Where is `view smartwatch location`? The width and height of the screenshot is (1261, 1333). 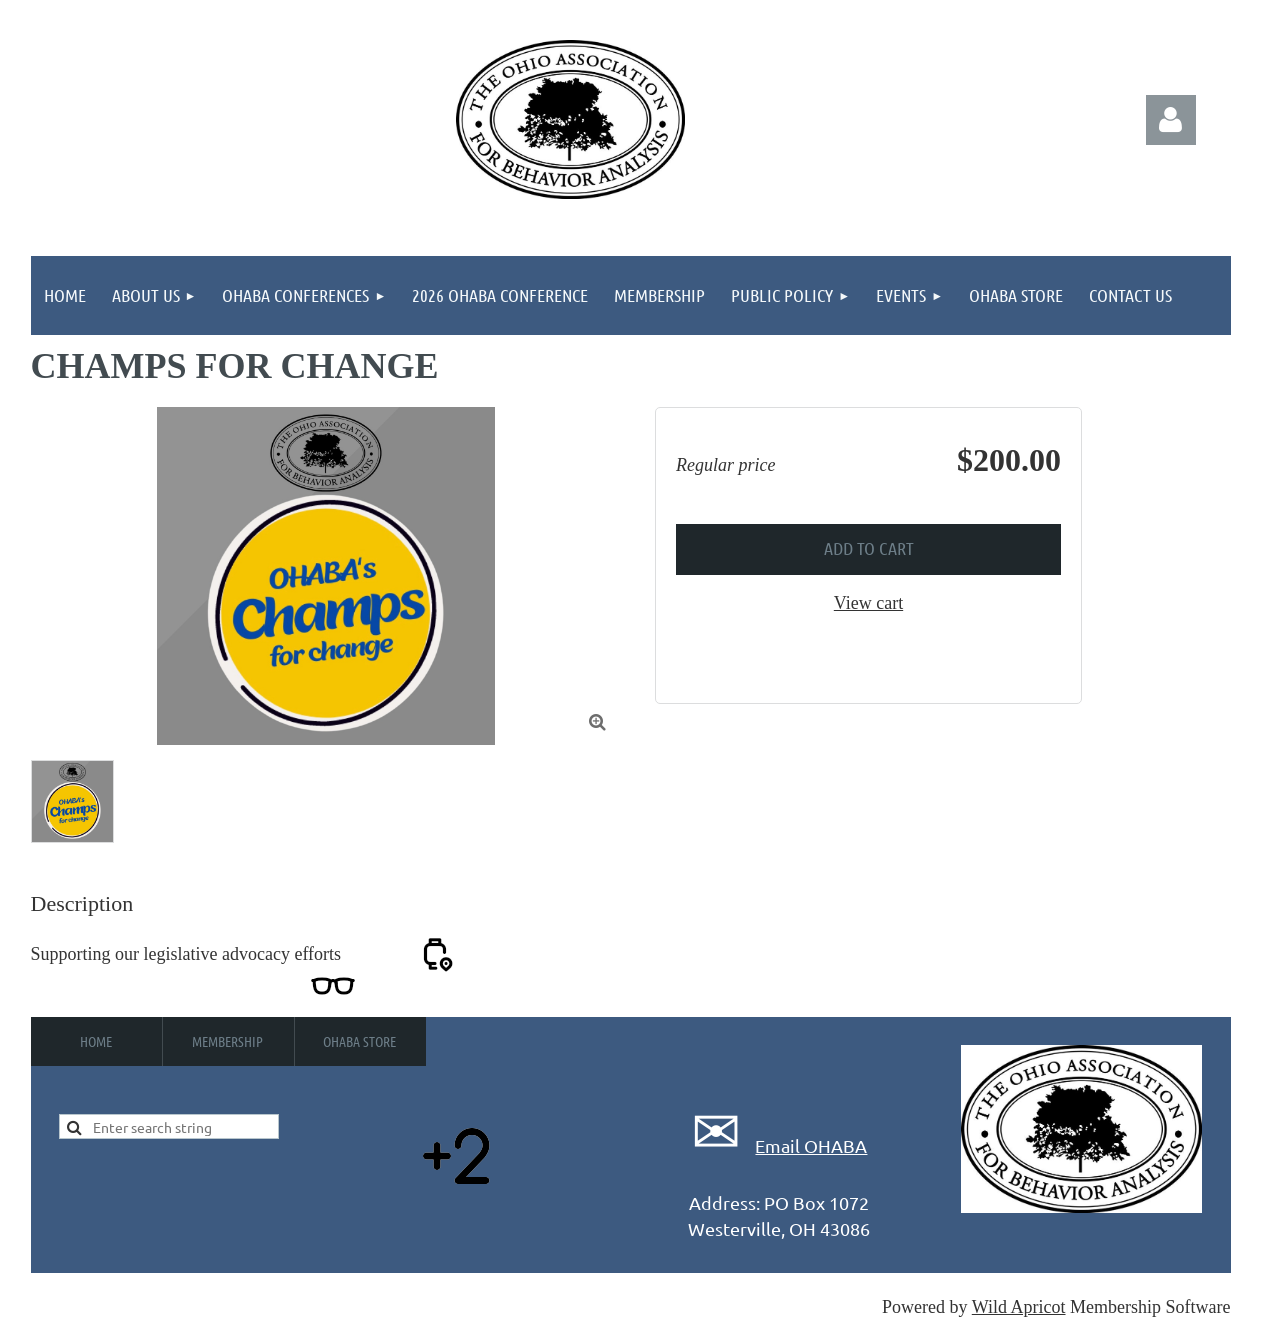 view smartwatch location is located at coordinates (435, 954).